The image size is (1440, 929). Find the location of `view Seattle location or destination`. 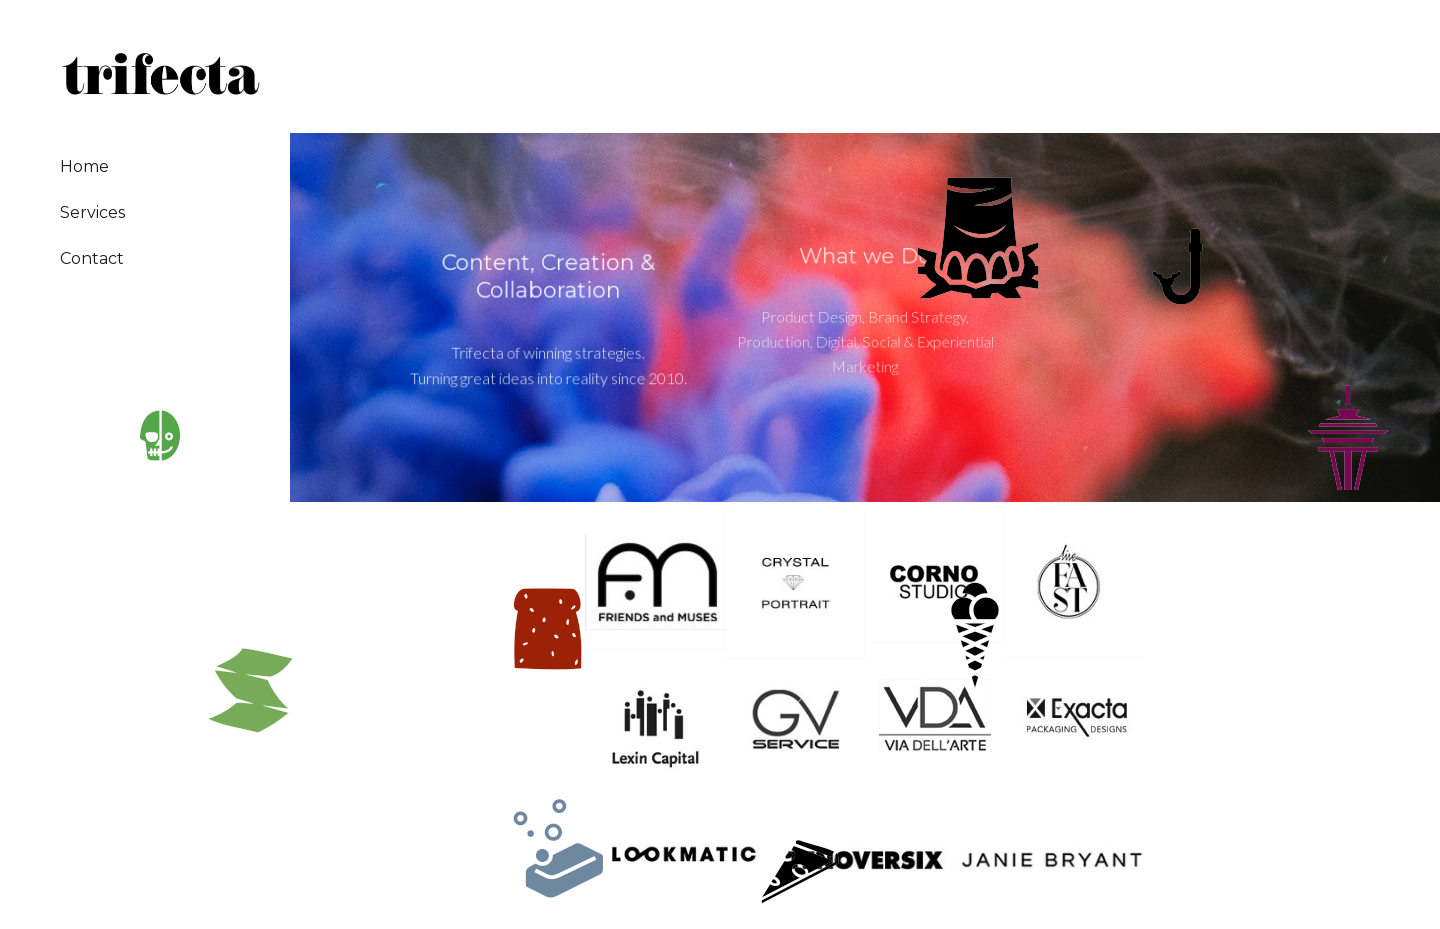

view Seattle location or destination is located at coordinates (1348, 436).